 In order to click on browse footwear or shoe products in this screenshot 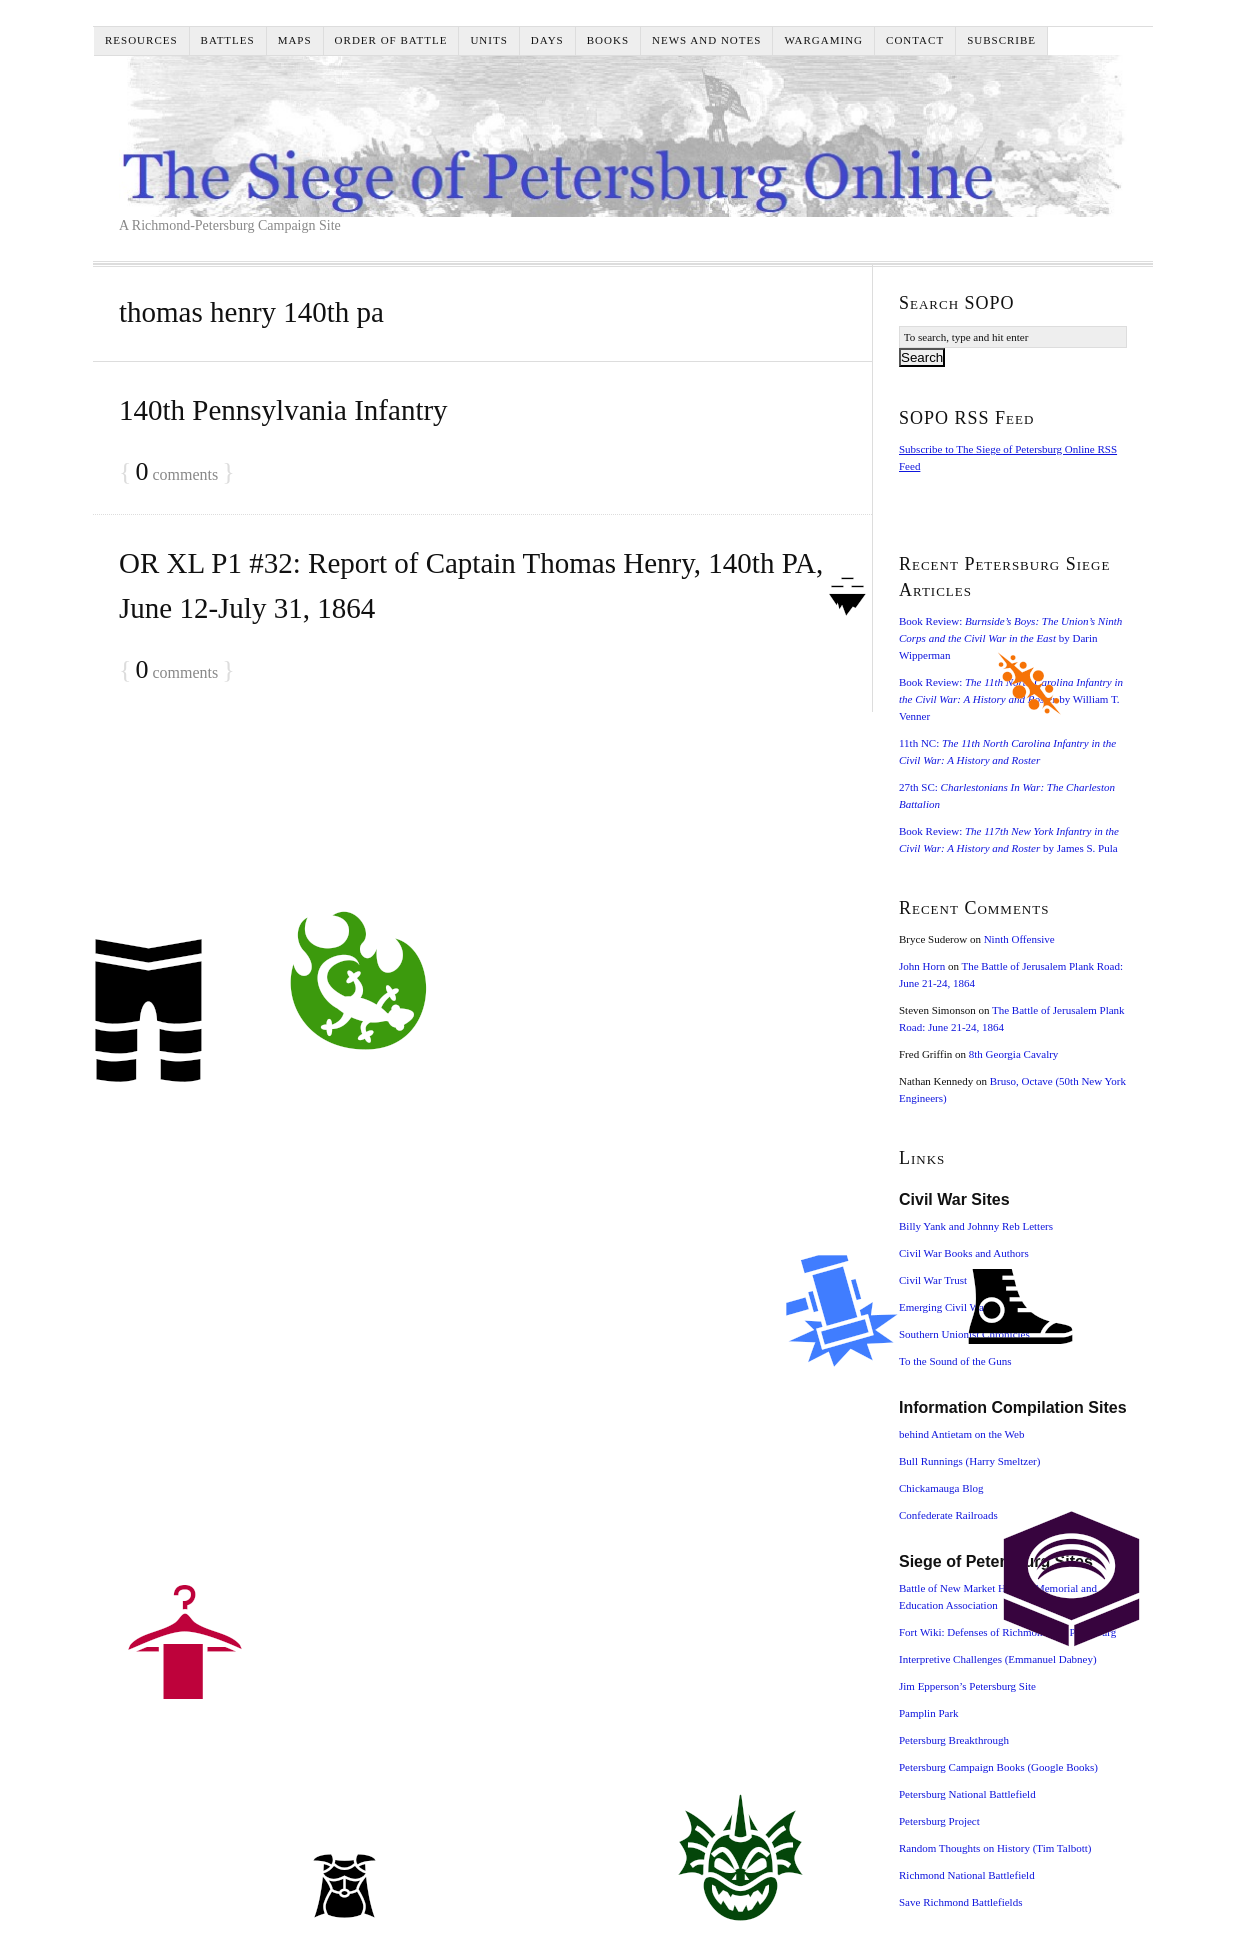, I will do `click(1020, 1306)`.